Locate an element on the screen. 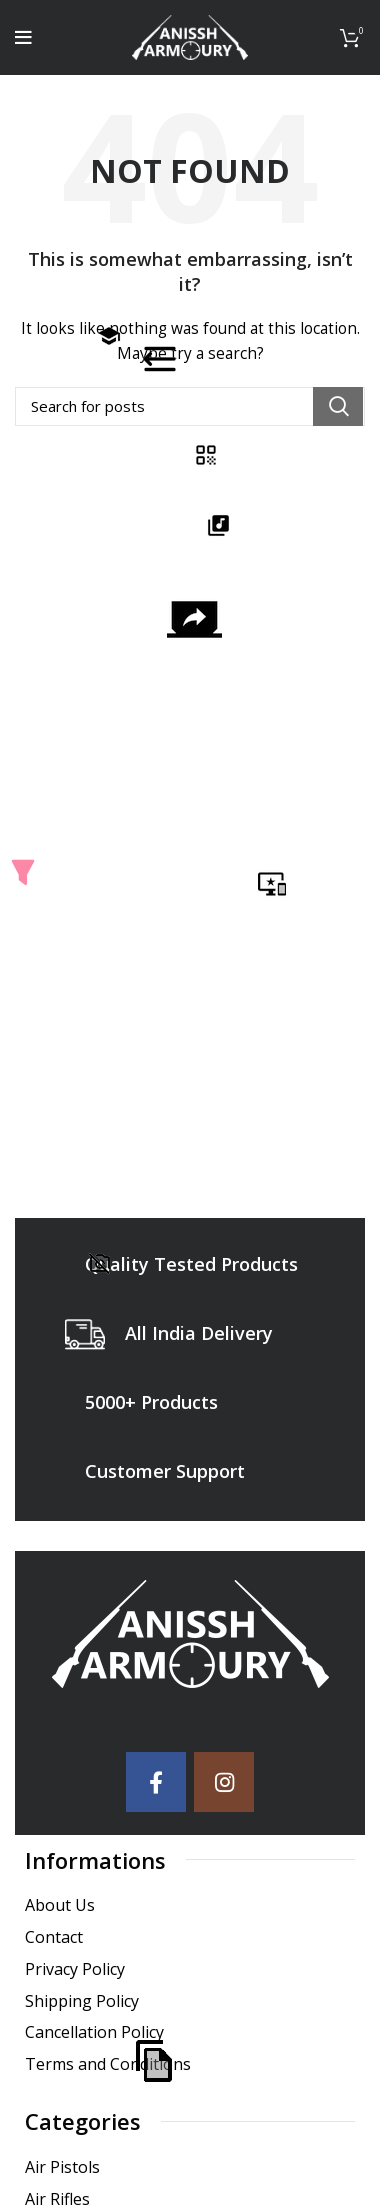 Image resolution: width=380 pixels, height=2205 pixels. scan or generate a QR code is located at coordinates (206, 455).